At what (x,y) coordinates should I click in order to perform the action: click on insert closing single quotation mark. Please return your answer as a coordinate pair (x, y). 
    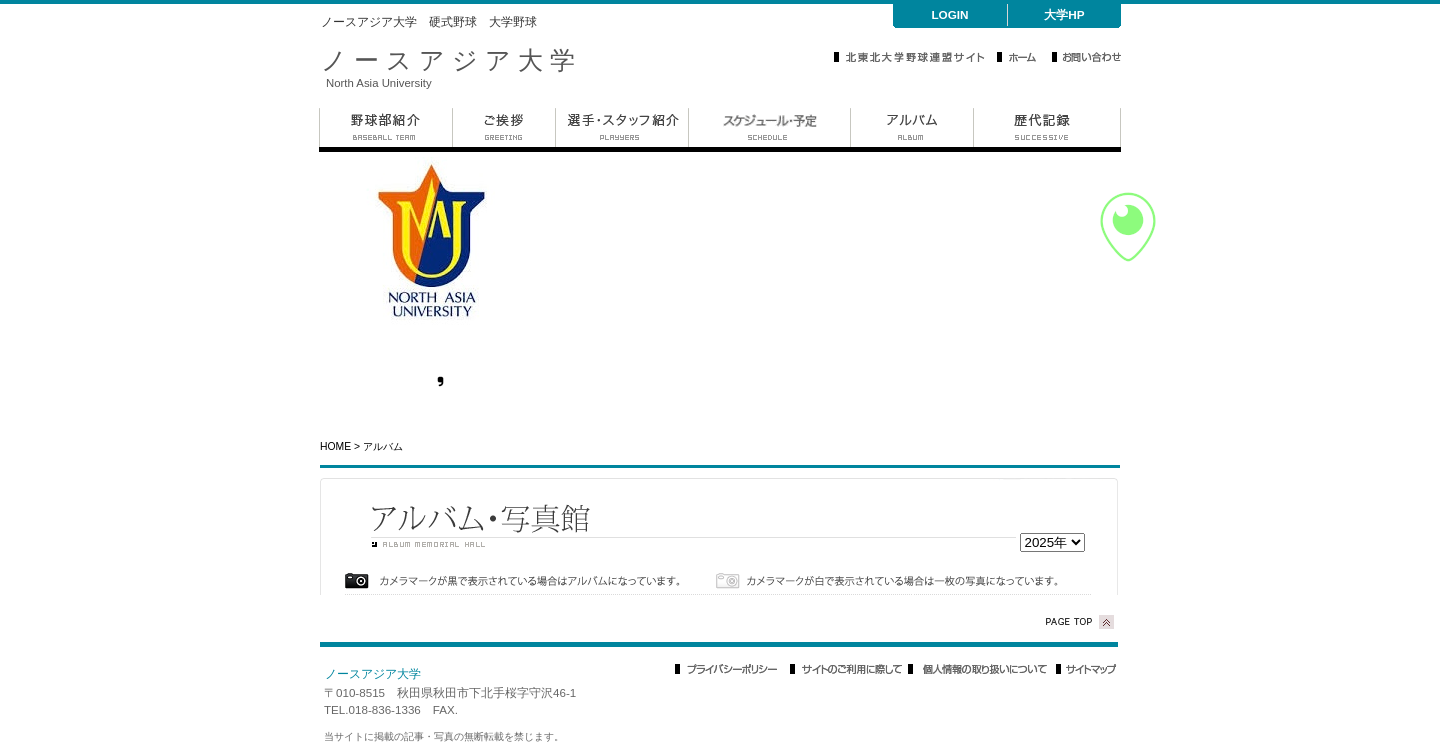
    Looking at the image, I should click on (440, 381).